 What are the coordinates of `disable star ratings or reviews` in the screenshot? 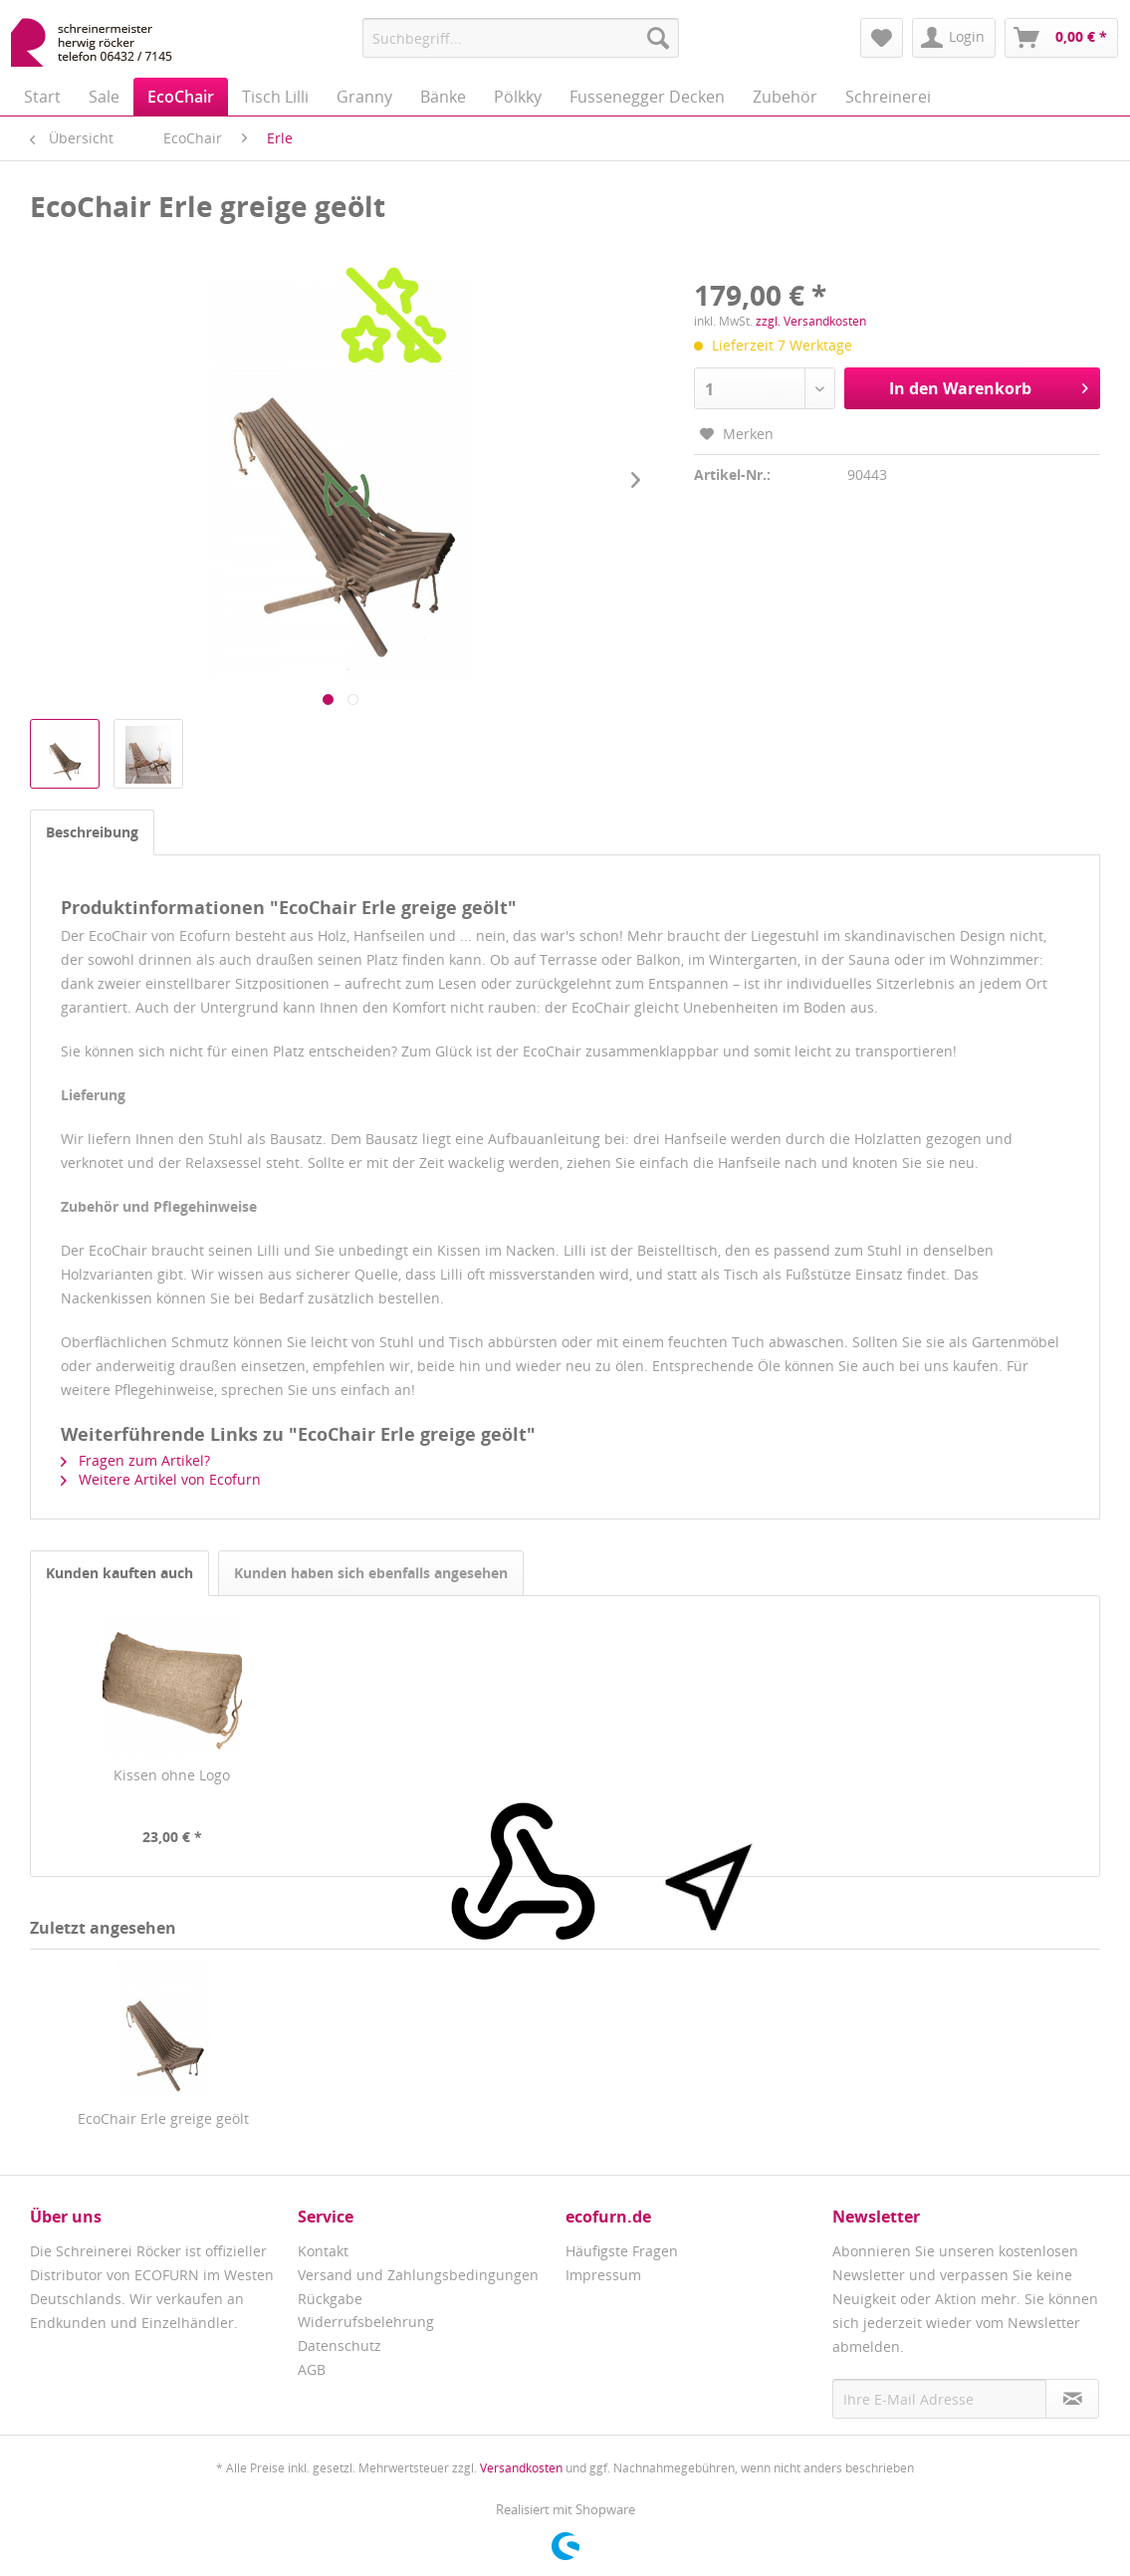 It's located at (393, 315).